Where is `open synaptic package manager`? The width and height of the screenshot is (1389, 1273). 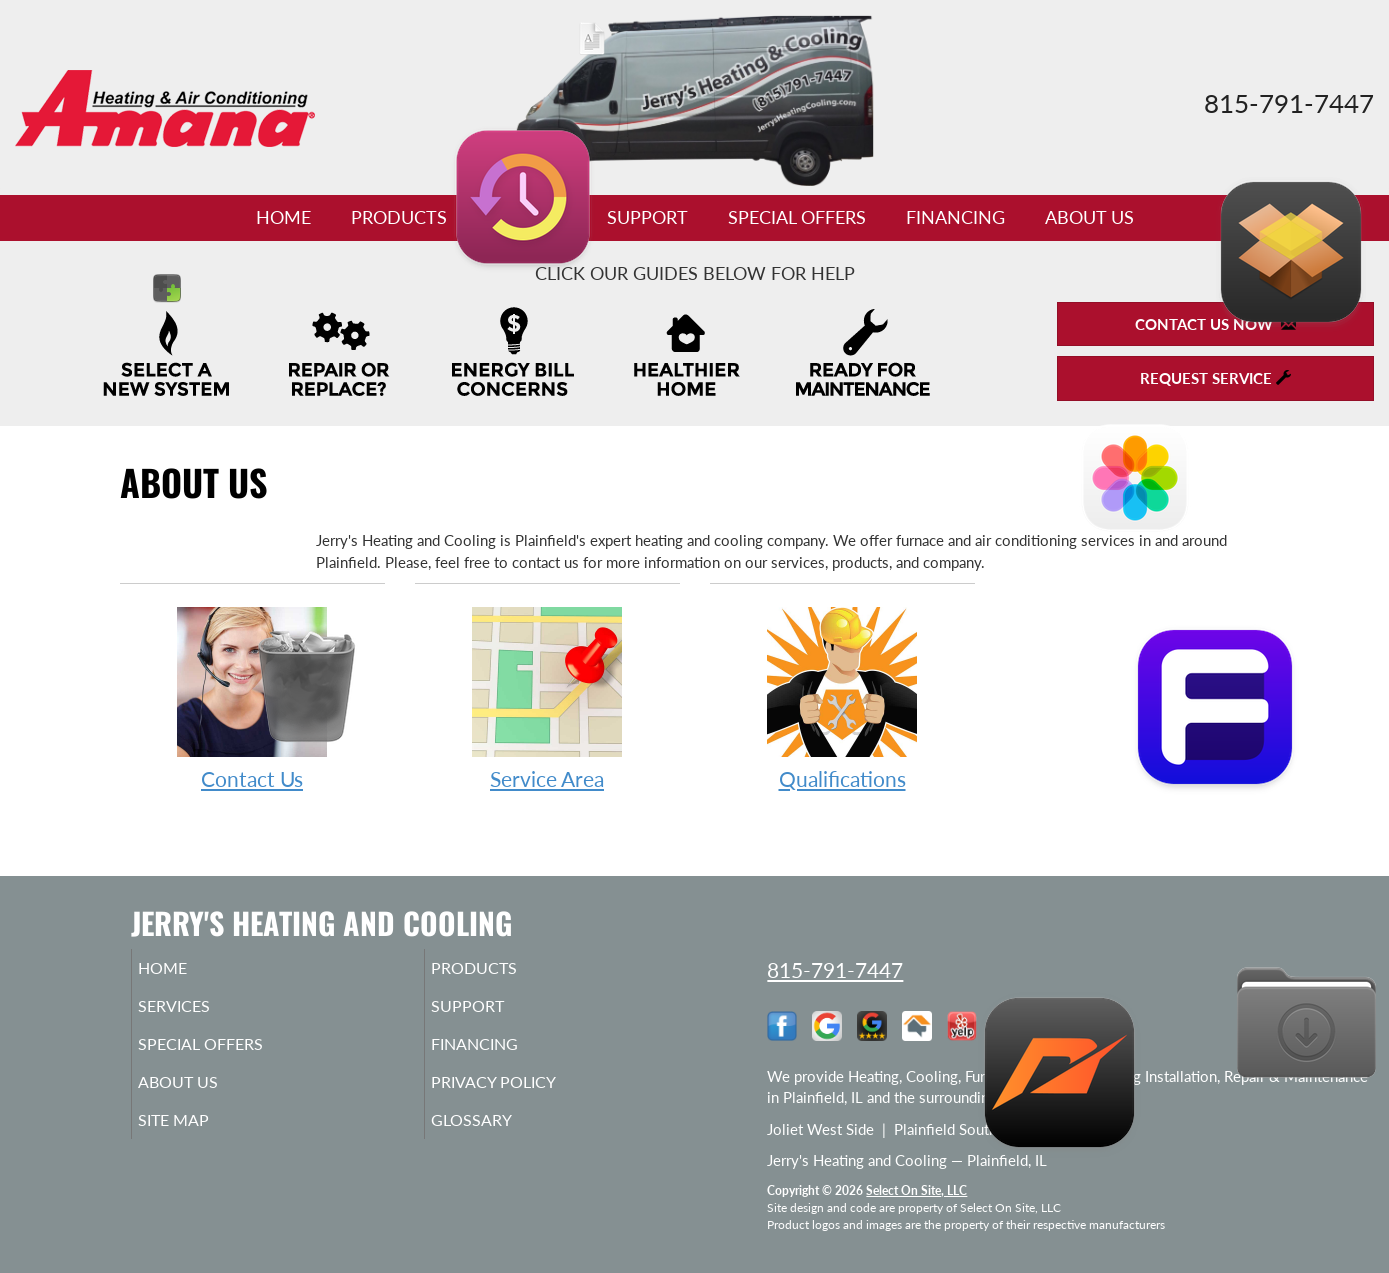
open synaptic package manager is located at coordinates (1291, 252).